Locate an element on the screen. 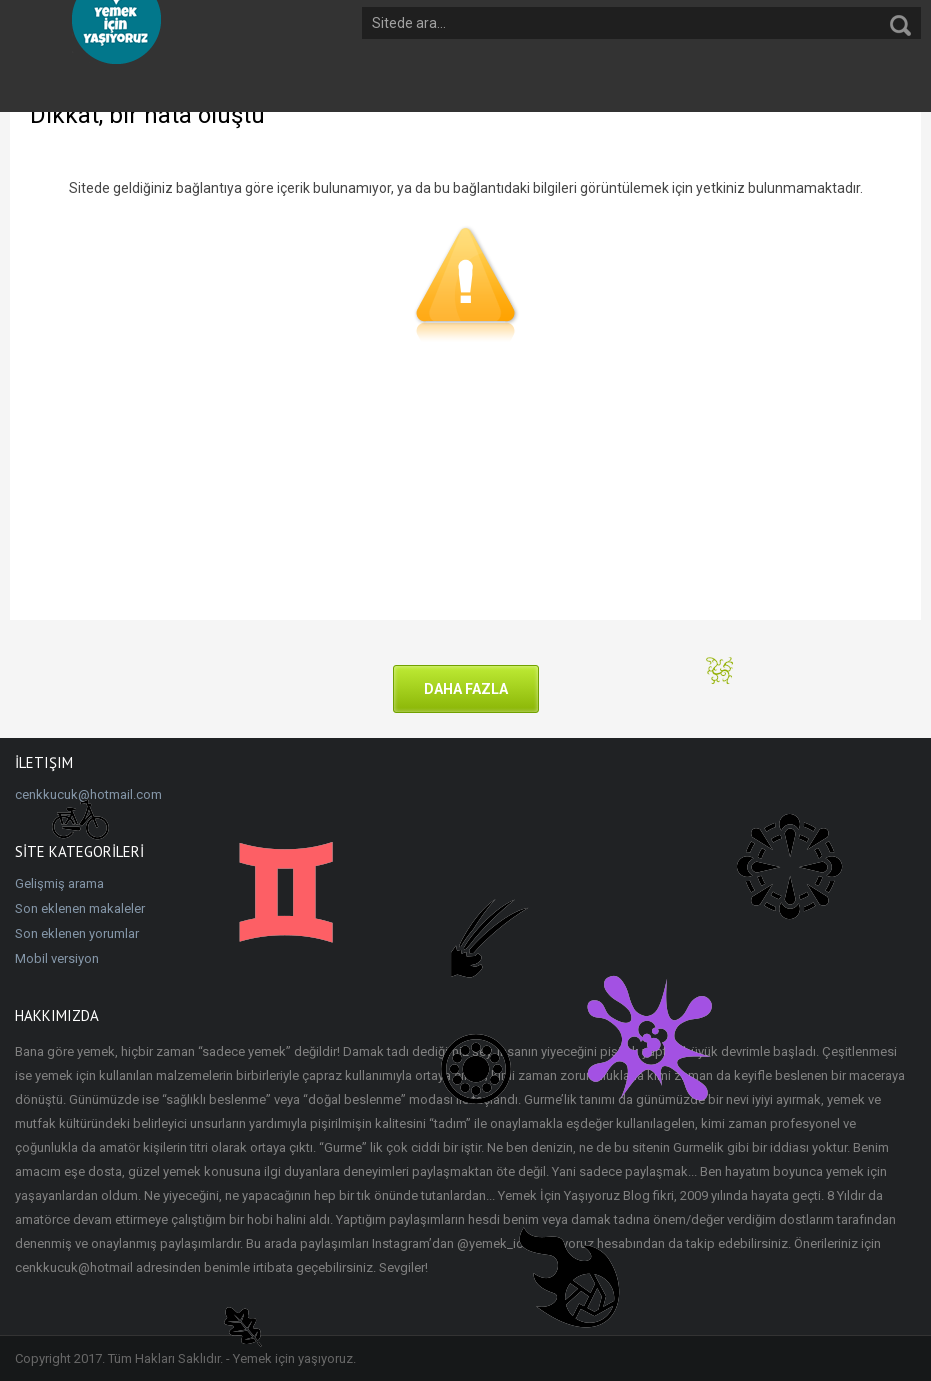 The width and height of the screenshot is (931, 1381). decorative vine or plant element for fantasy game UI is located at coordinates (719, 670).